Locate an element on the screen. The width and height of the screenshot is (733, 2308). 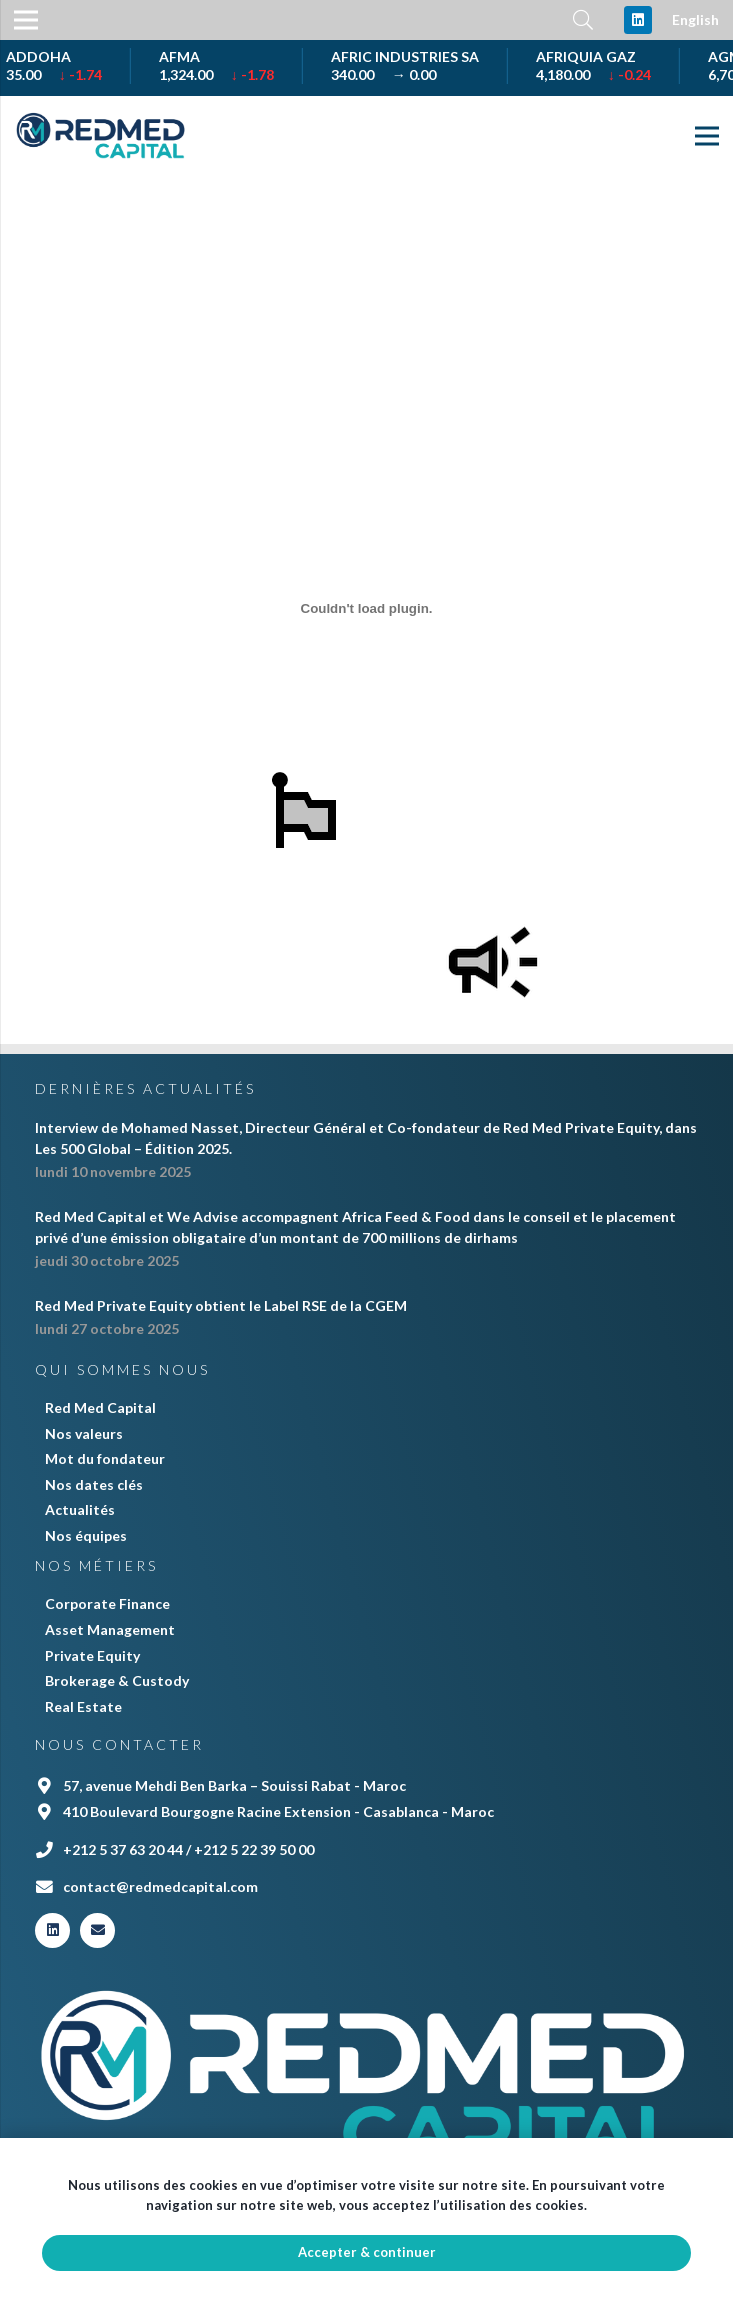
make an announcement or broadcast is located at coordinates (493, 962).